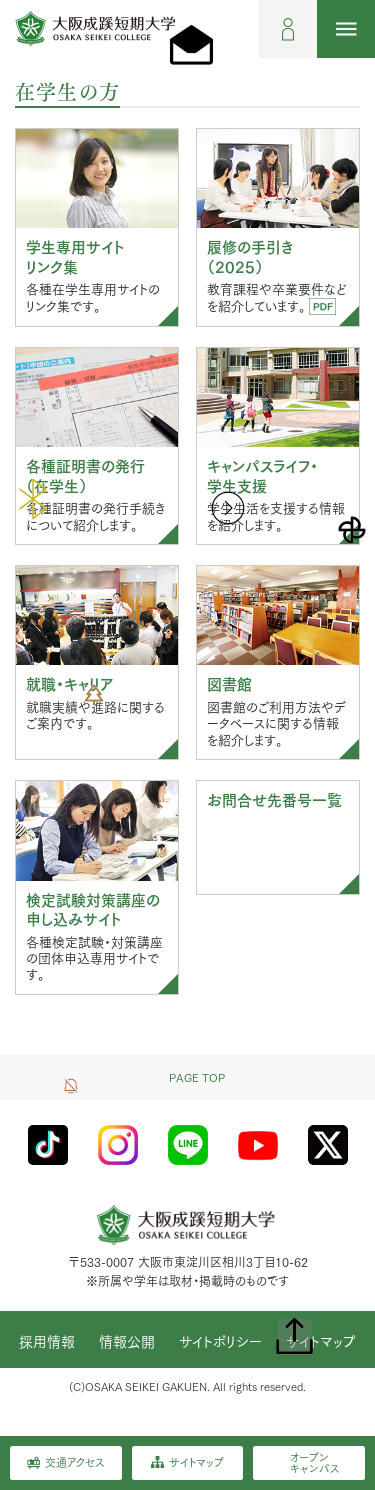  What do you see at coordinates (191, 46) in the screenshot?
I see `view an opened or read email` at bounding box center [191, 46].